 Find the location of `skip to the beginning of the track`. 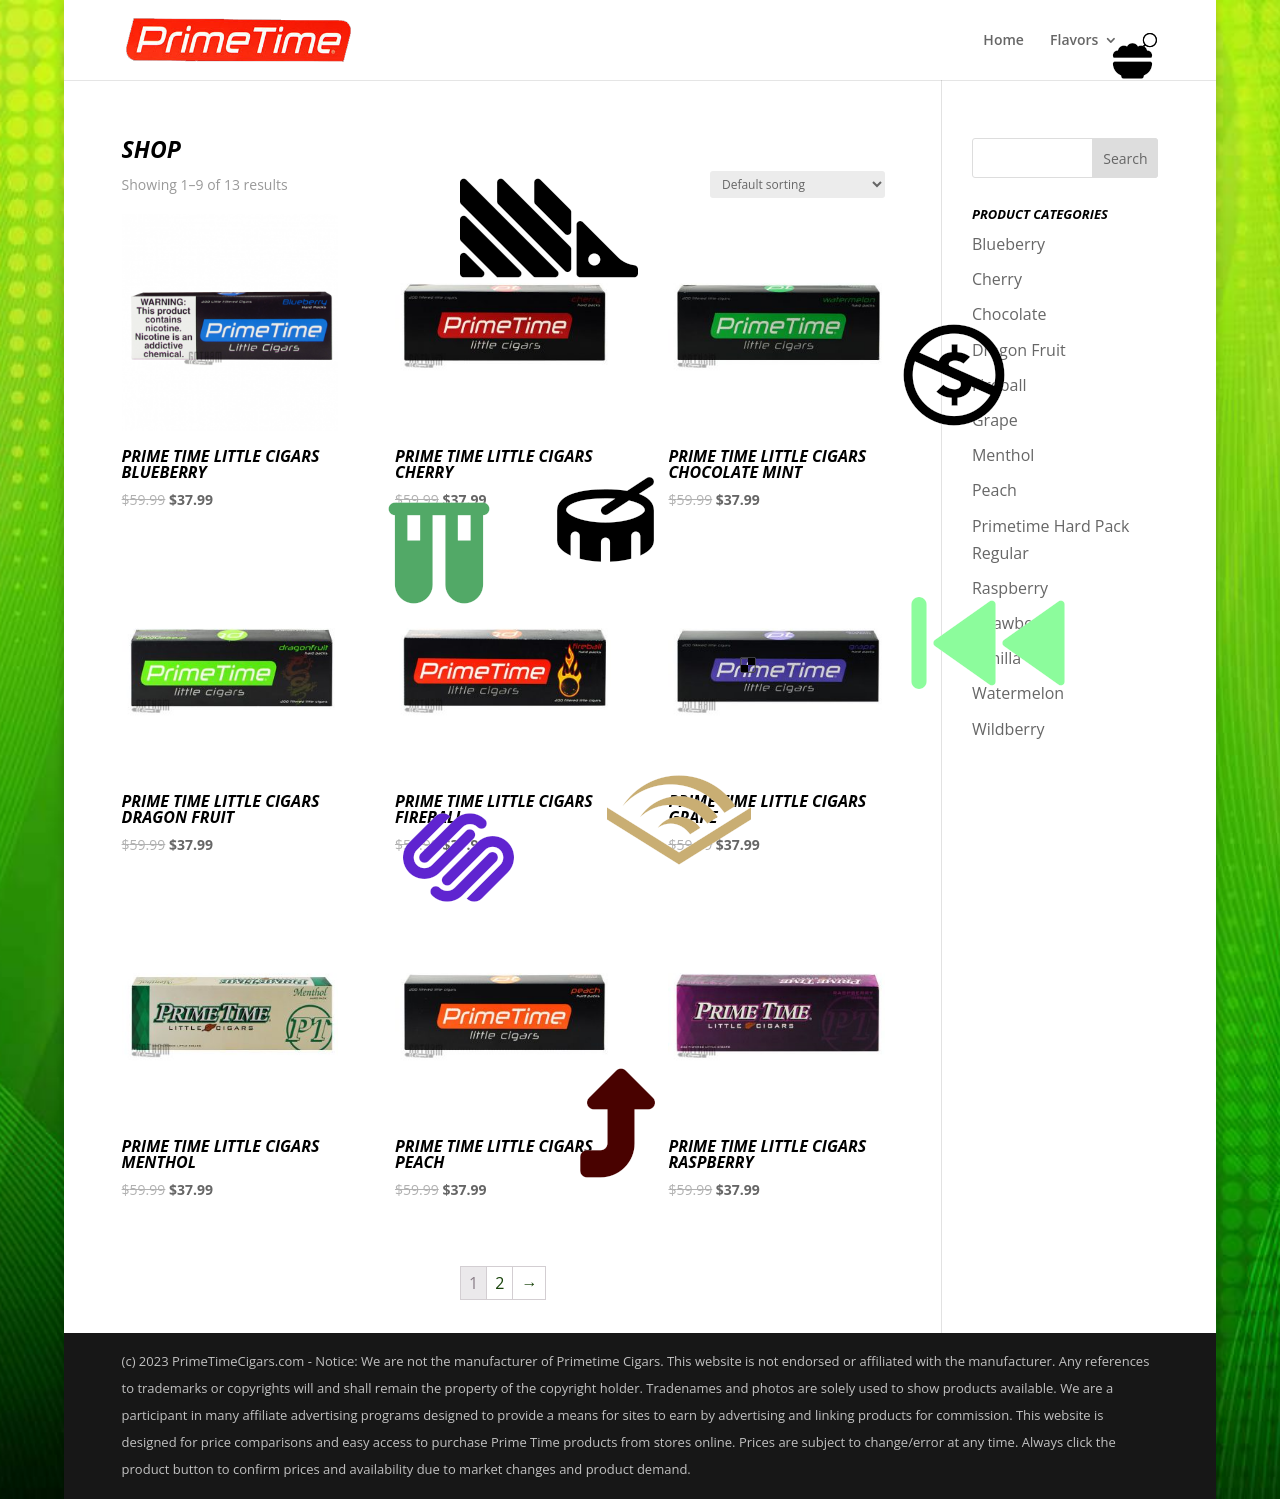

skip to the beginning of the track is located at coordinates (988, 643).